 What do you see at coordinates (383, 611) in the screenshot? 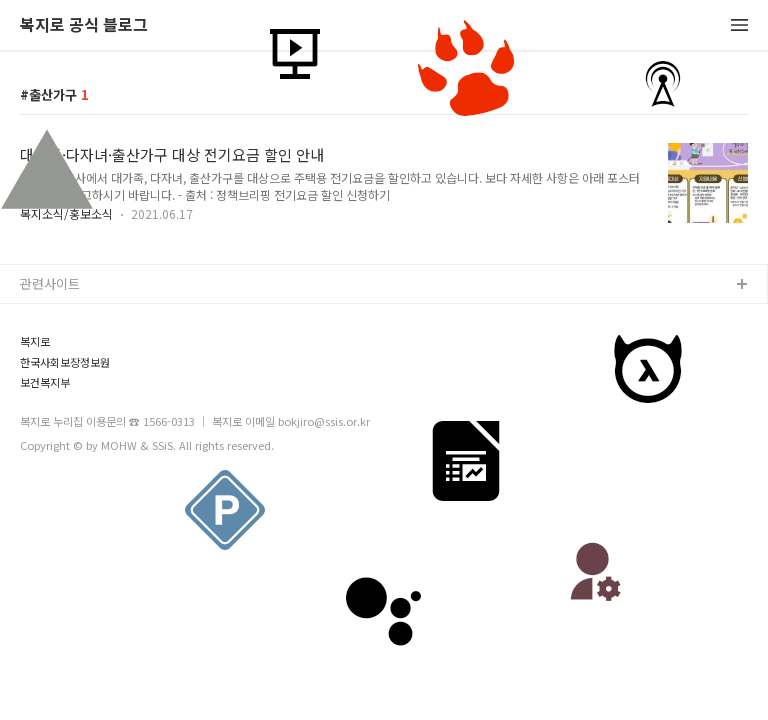
I see `open google assistant` at bounding box center [383, 611].